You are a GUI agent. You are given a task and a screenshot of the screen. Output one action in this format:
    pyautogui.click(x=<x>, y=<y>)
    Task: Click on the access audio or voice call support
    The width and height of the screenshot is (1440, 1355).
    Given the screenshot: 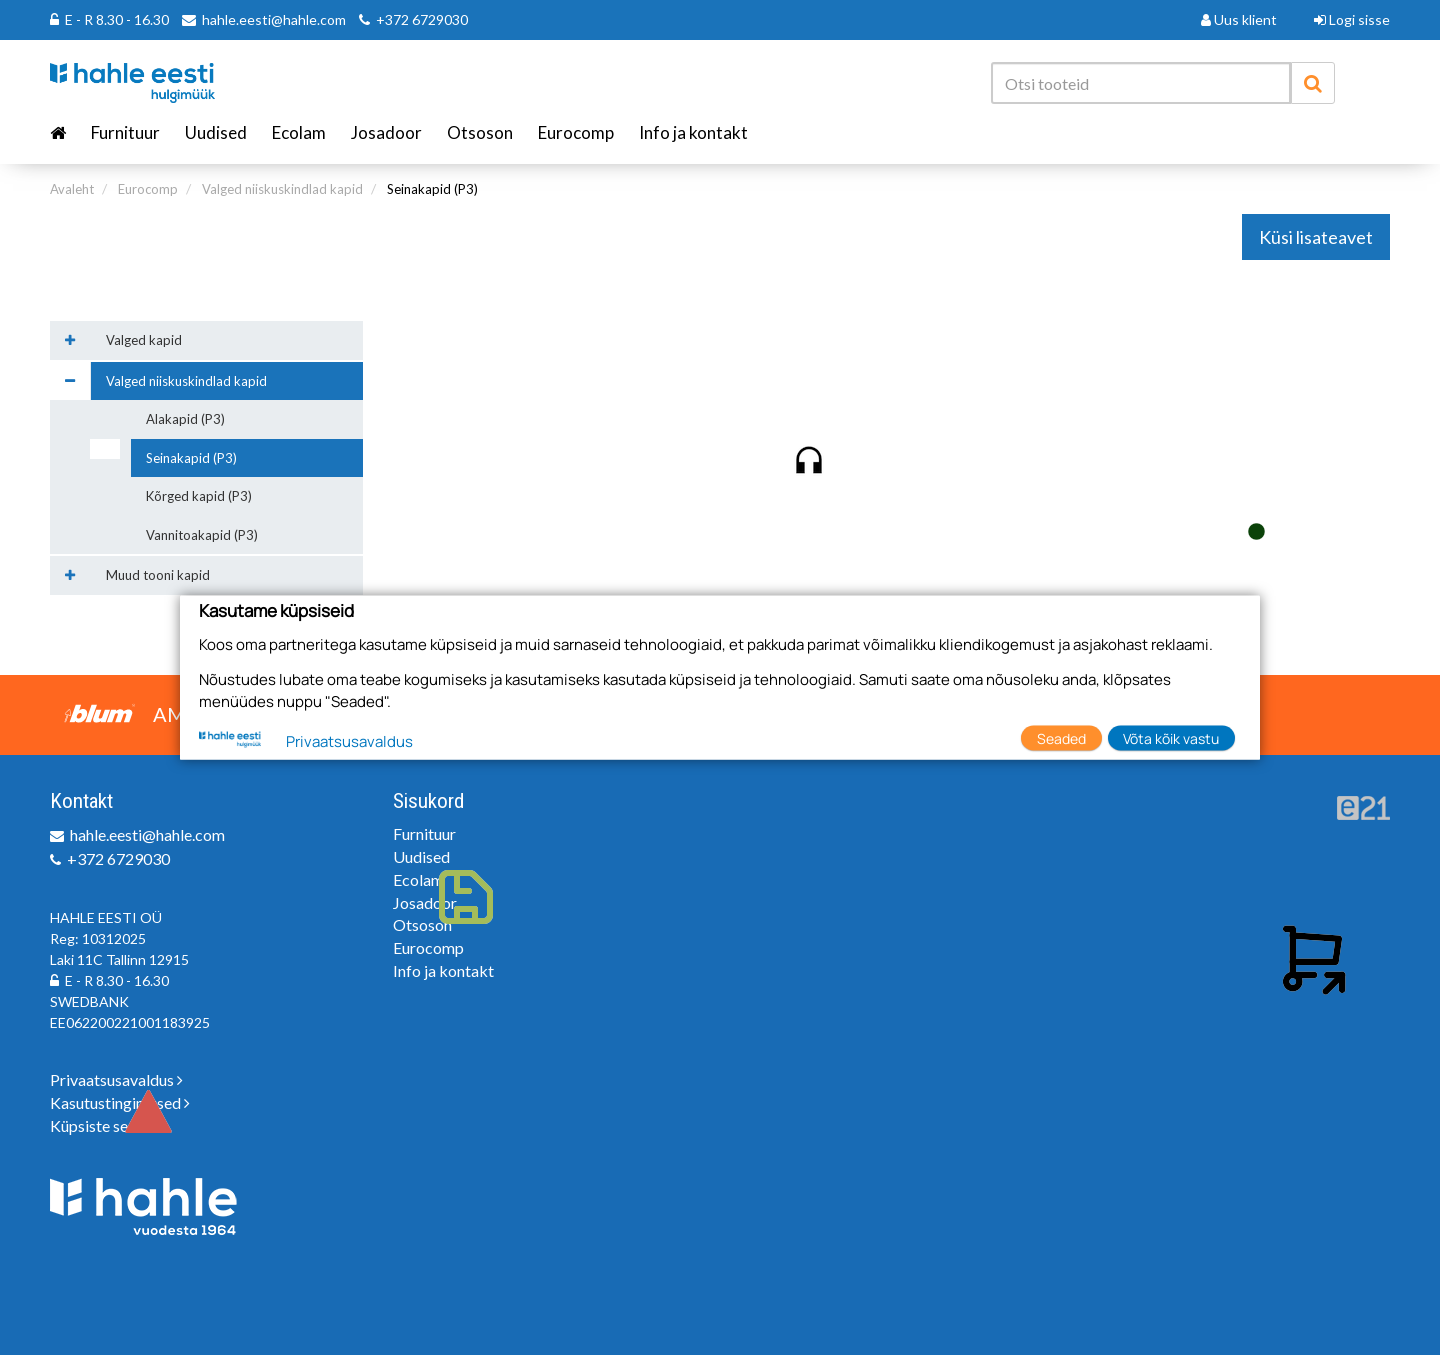 What is the action you would take?
    pyautogui.click(x=809, y=462)
    